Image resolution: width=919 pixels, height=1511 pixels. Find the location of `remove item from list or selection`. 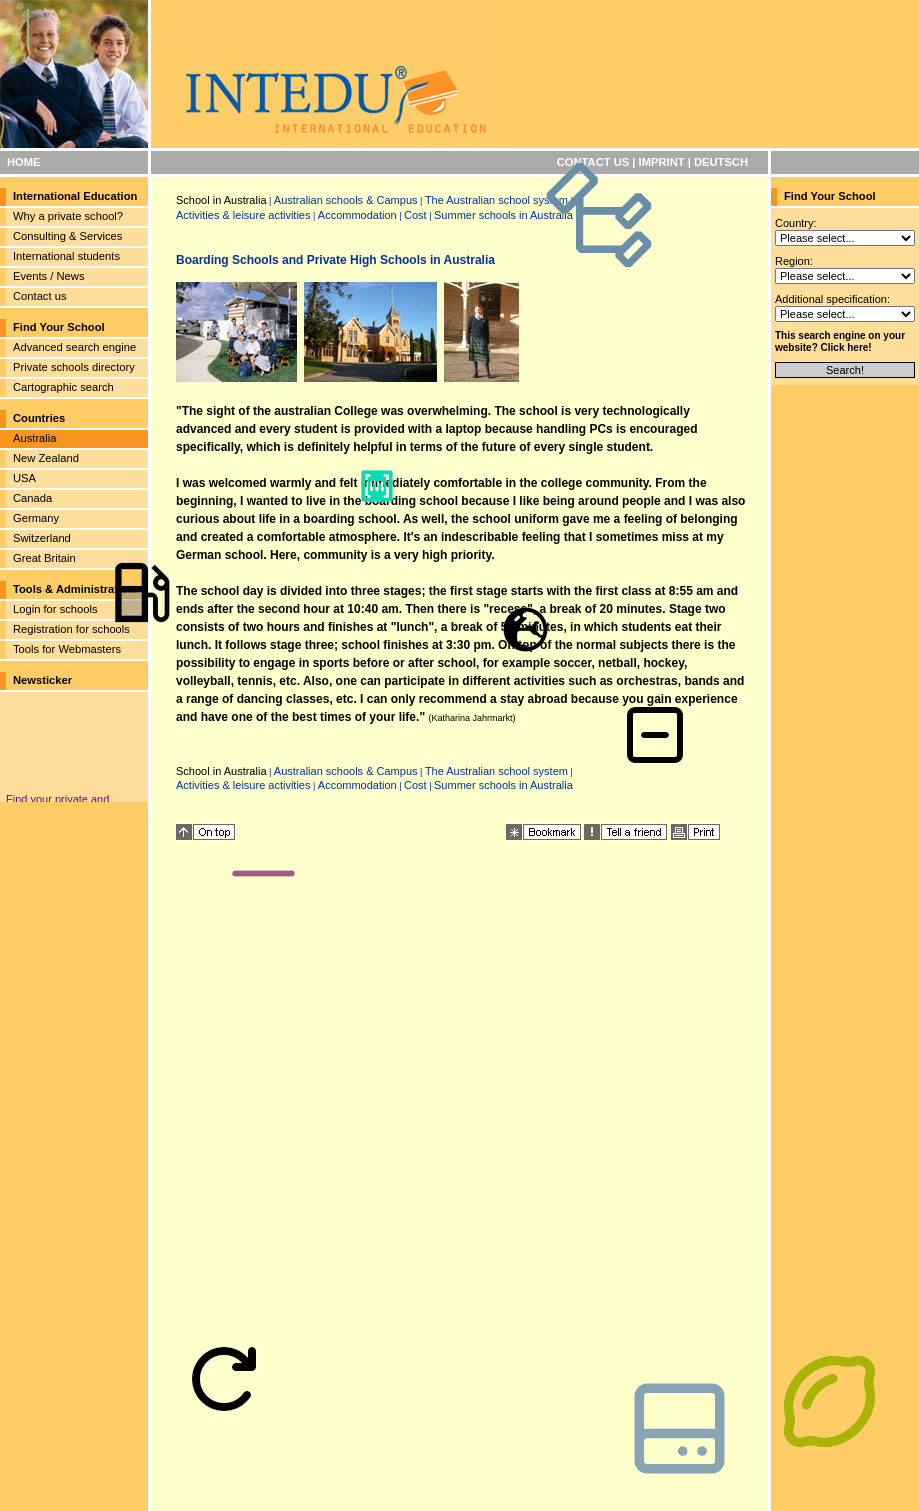

remove item from list or selection is located at coordinates (655, 735).